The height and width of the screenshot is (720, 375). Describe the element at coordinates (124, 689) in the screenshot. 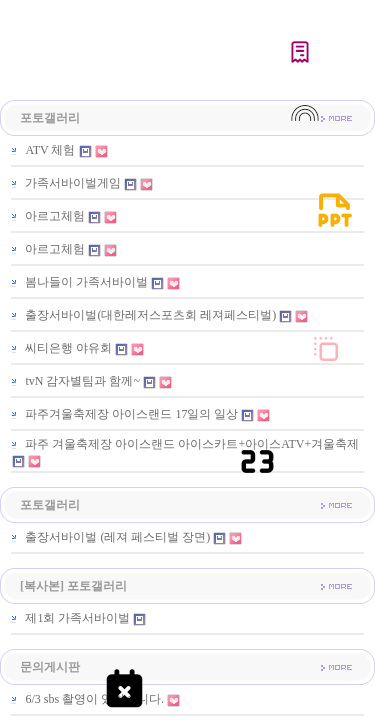

I see `cancel or delete a scheduled event` at that location.